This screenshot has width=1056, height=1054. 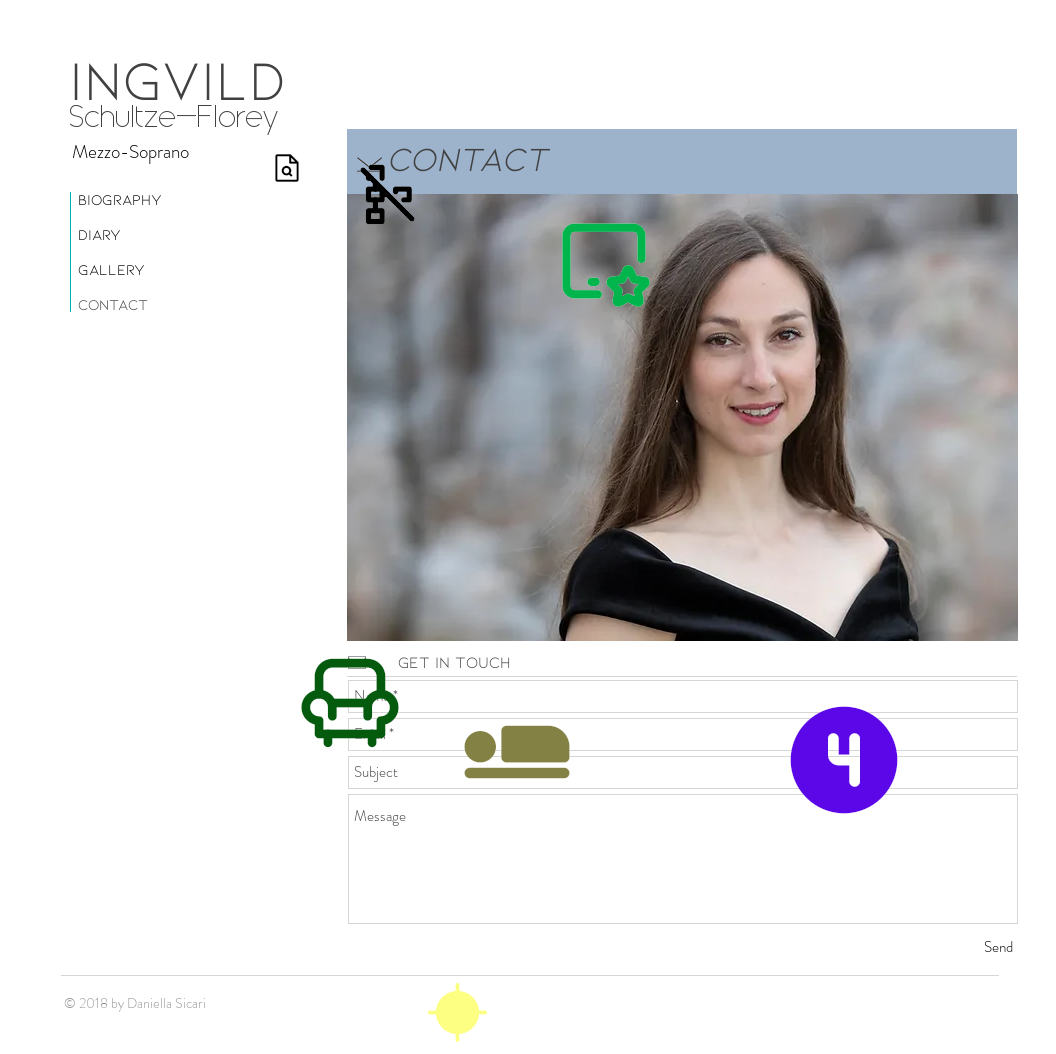 What do you see at coordinates (604, 261) in the screenshot?
I see `mark this tablet as a favorite device` at bounding box center [604, 261].